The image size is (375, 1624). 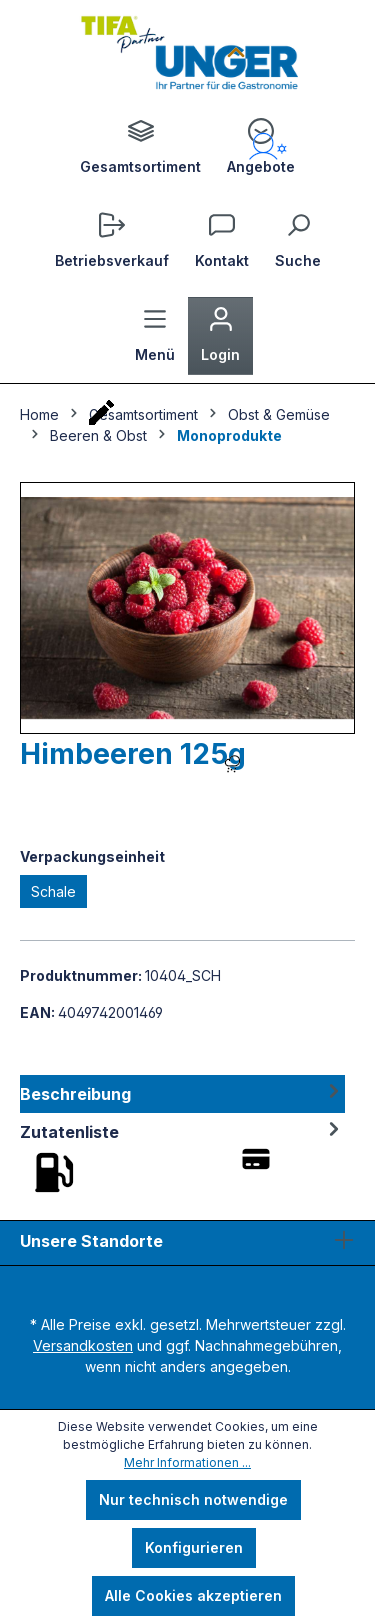 I want to click on collapse an expanded section, so click(x=236, y=53).